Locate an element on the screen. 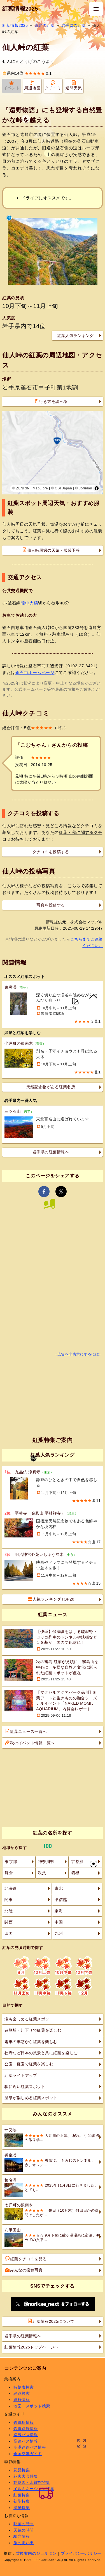 This screenshot has height=2576, width=105. indicates order is being loaded for delivery is located at coordinates (49, 1204).